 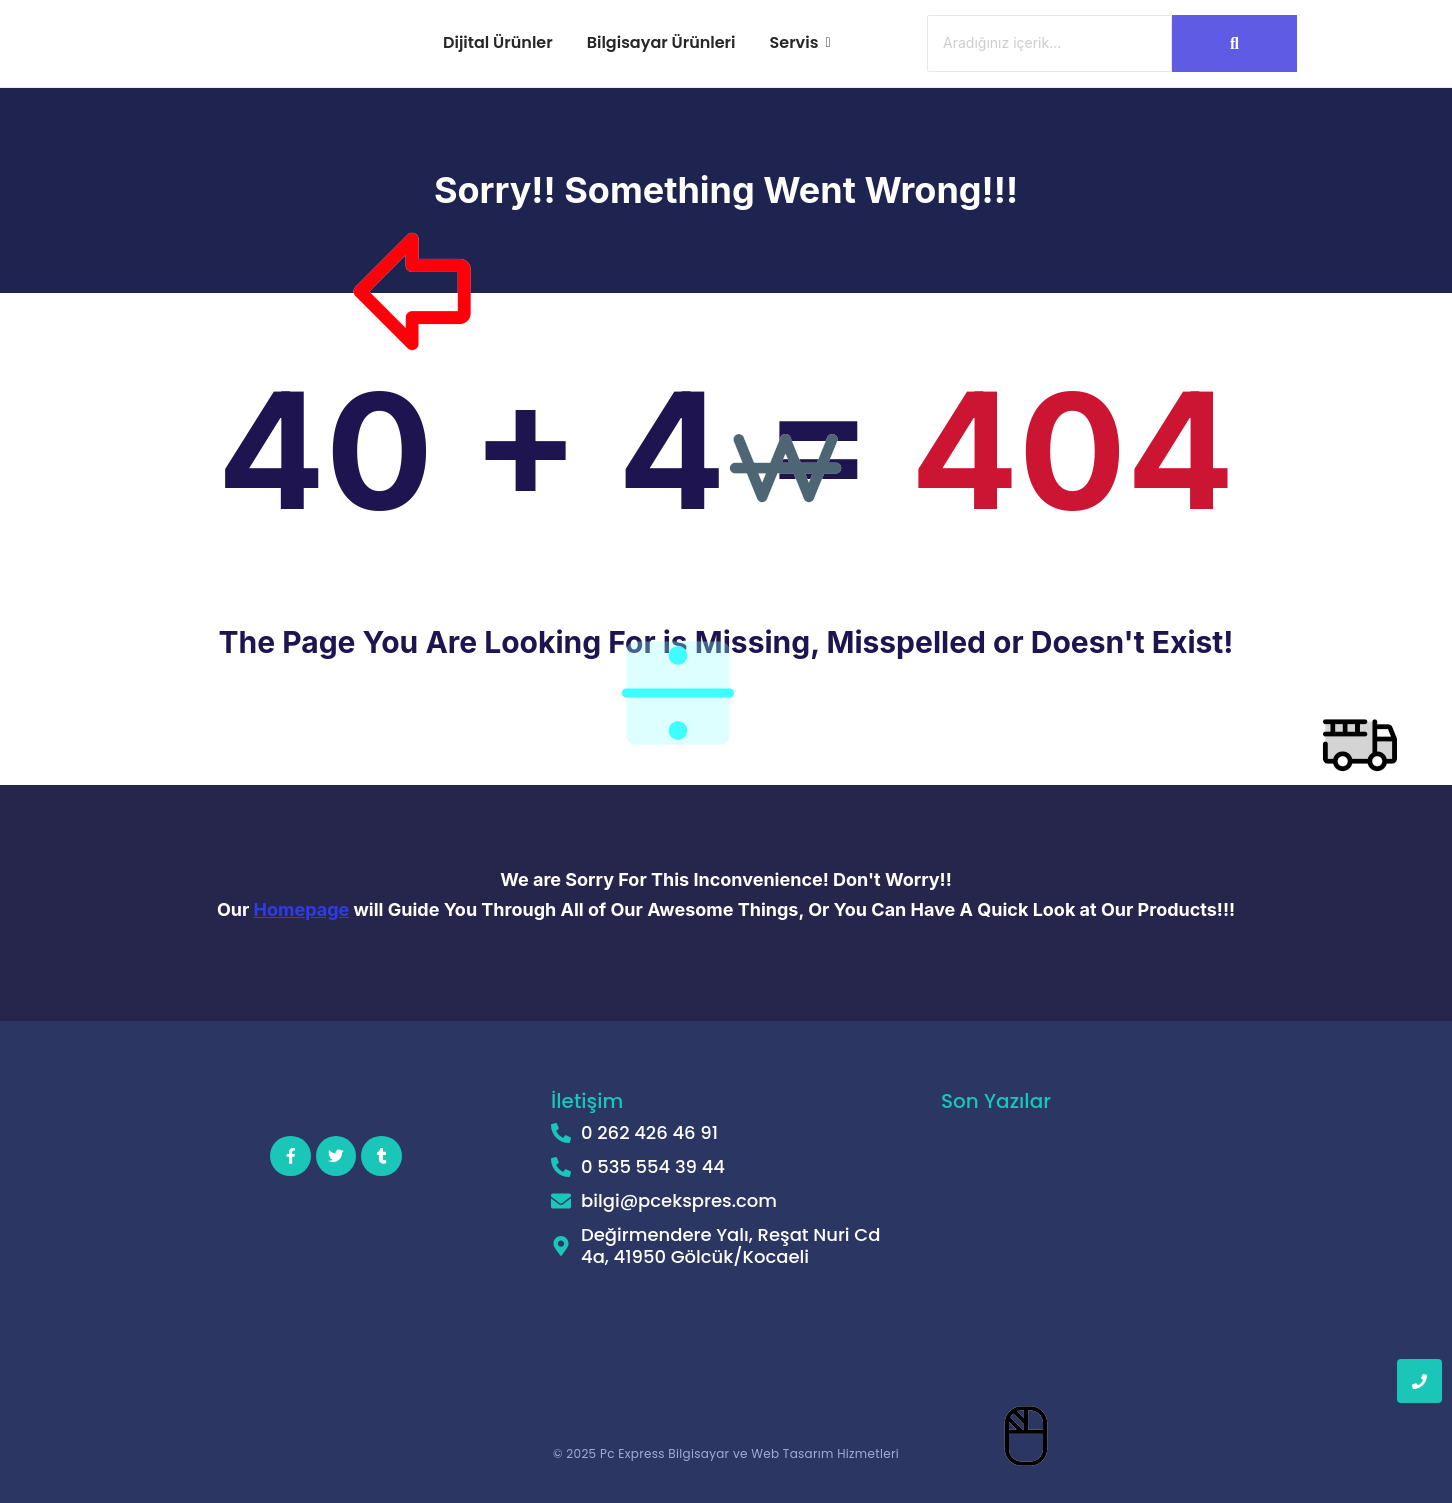 What do you see at coordinates (1026, 1436) in the screenshot?
I see `indicates left mouse button click action` at bounding box center [1026, 1436].